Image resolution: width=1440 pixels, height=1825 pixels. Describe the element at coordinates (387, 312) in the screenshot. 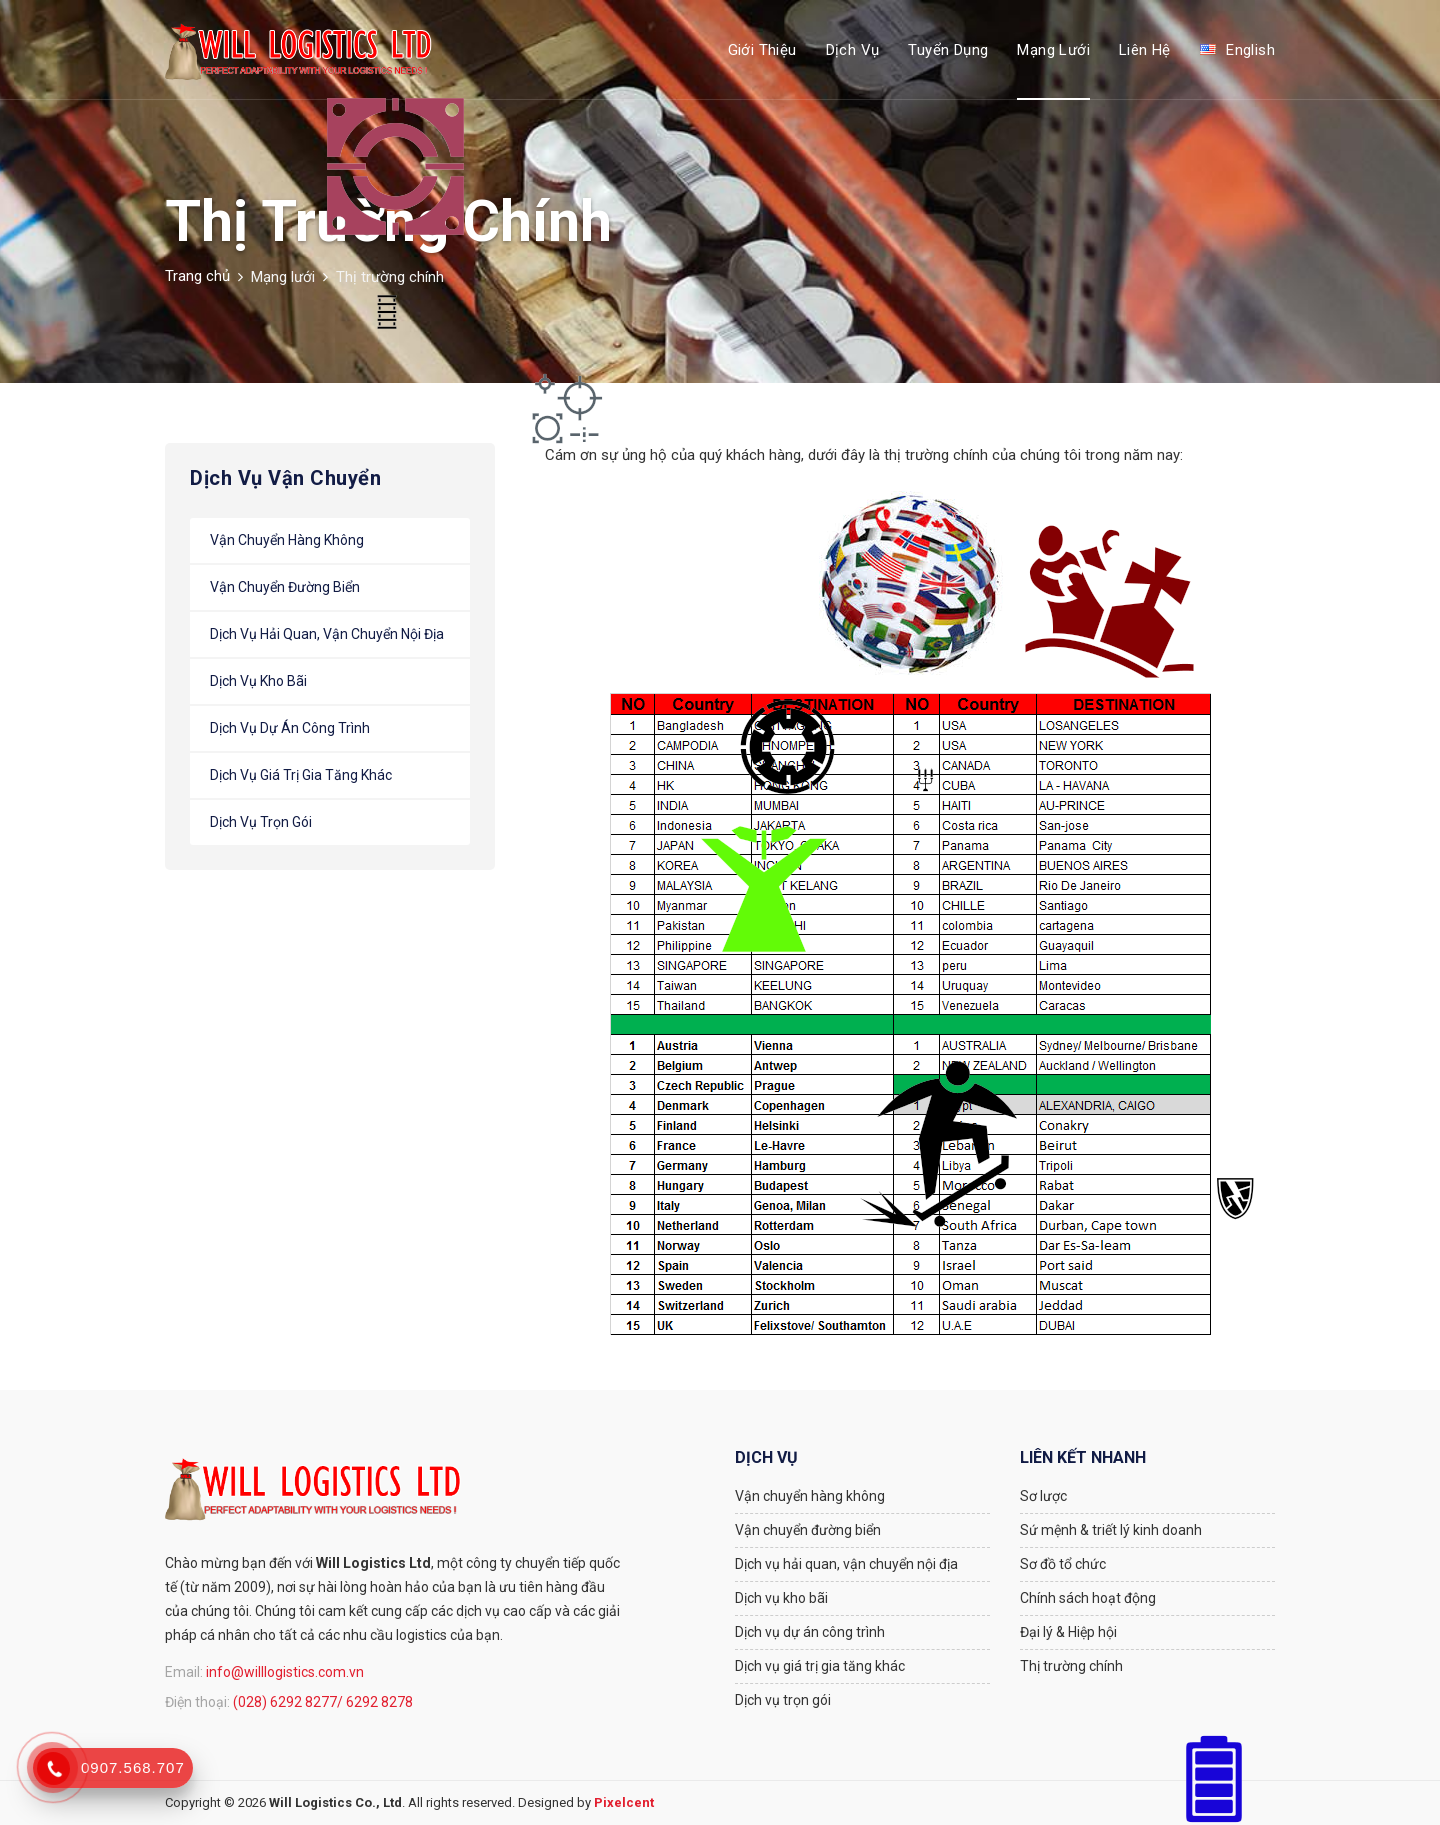

I see `access ladder or climbing tools in game` at that location.